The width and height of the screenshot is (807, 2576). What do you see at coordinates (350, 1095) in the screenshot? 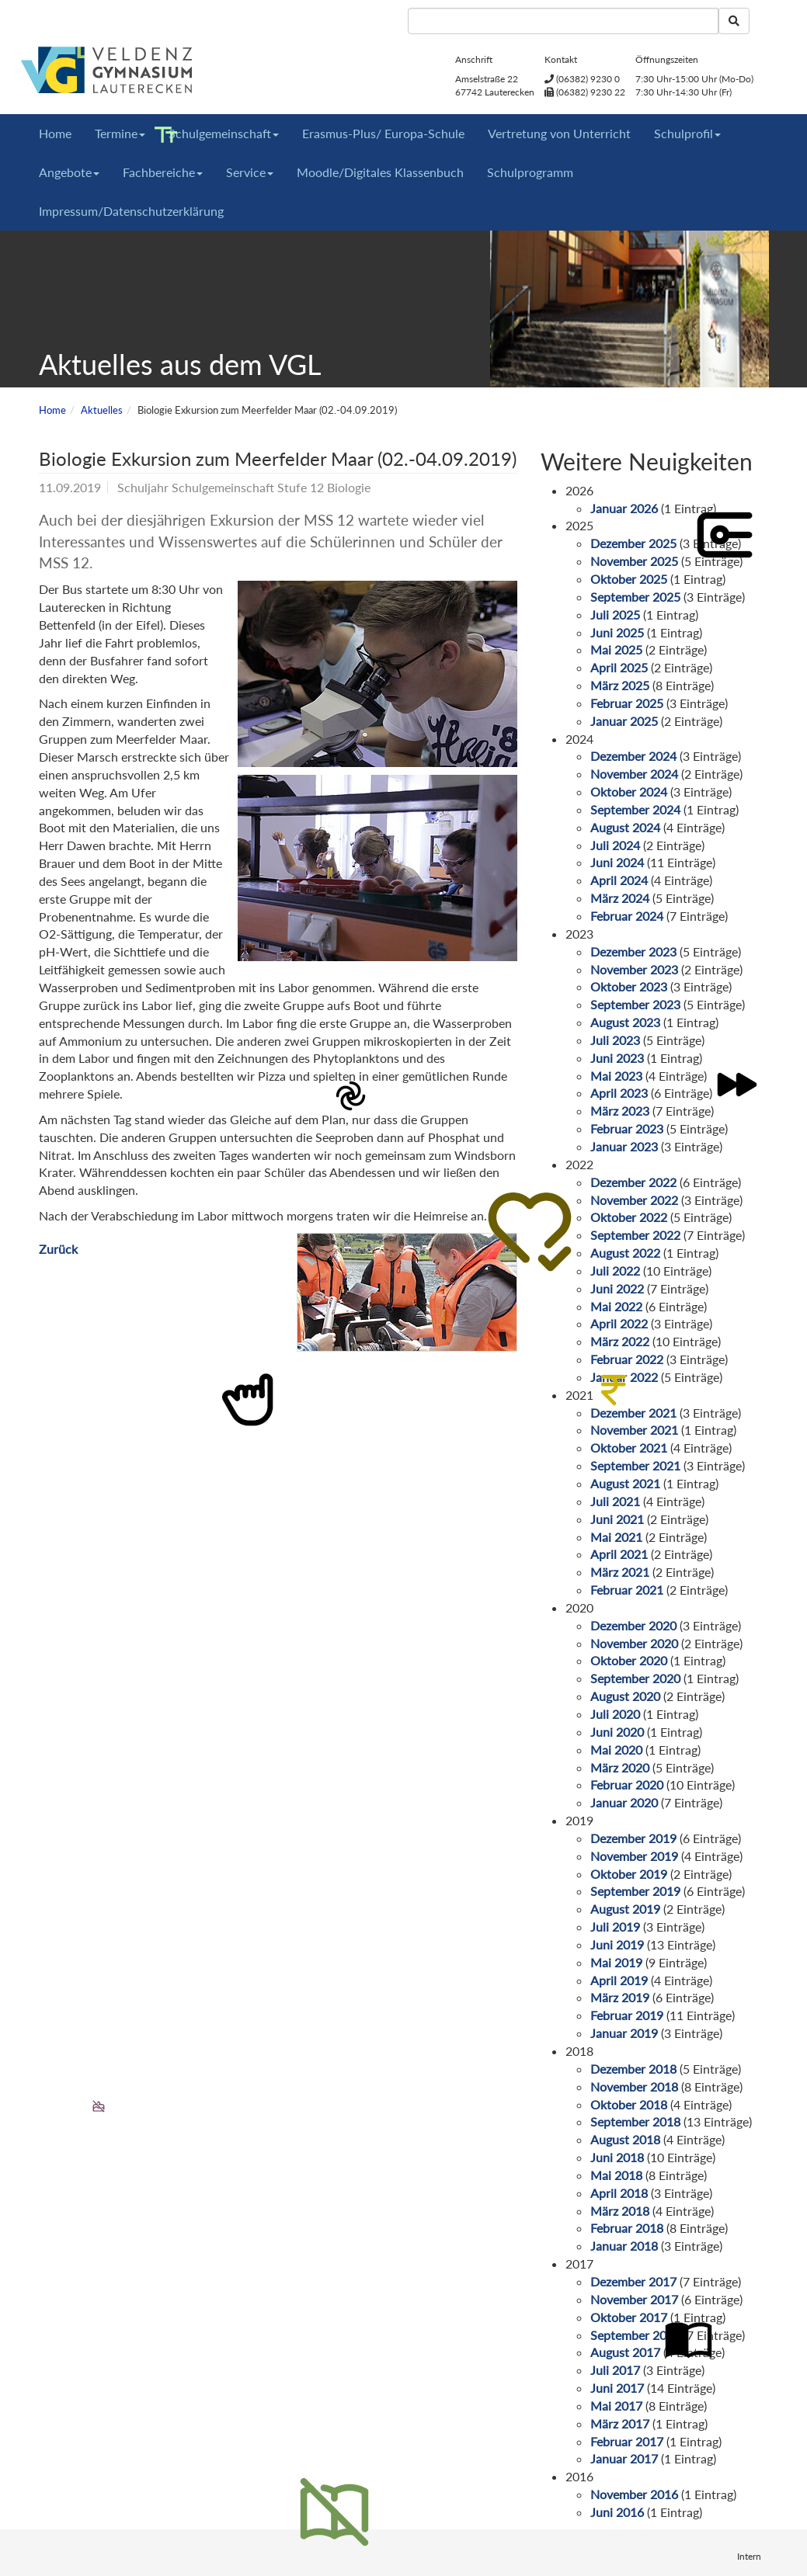
I see `loading or processing content` at bounding box center [350, 1095].